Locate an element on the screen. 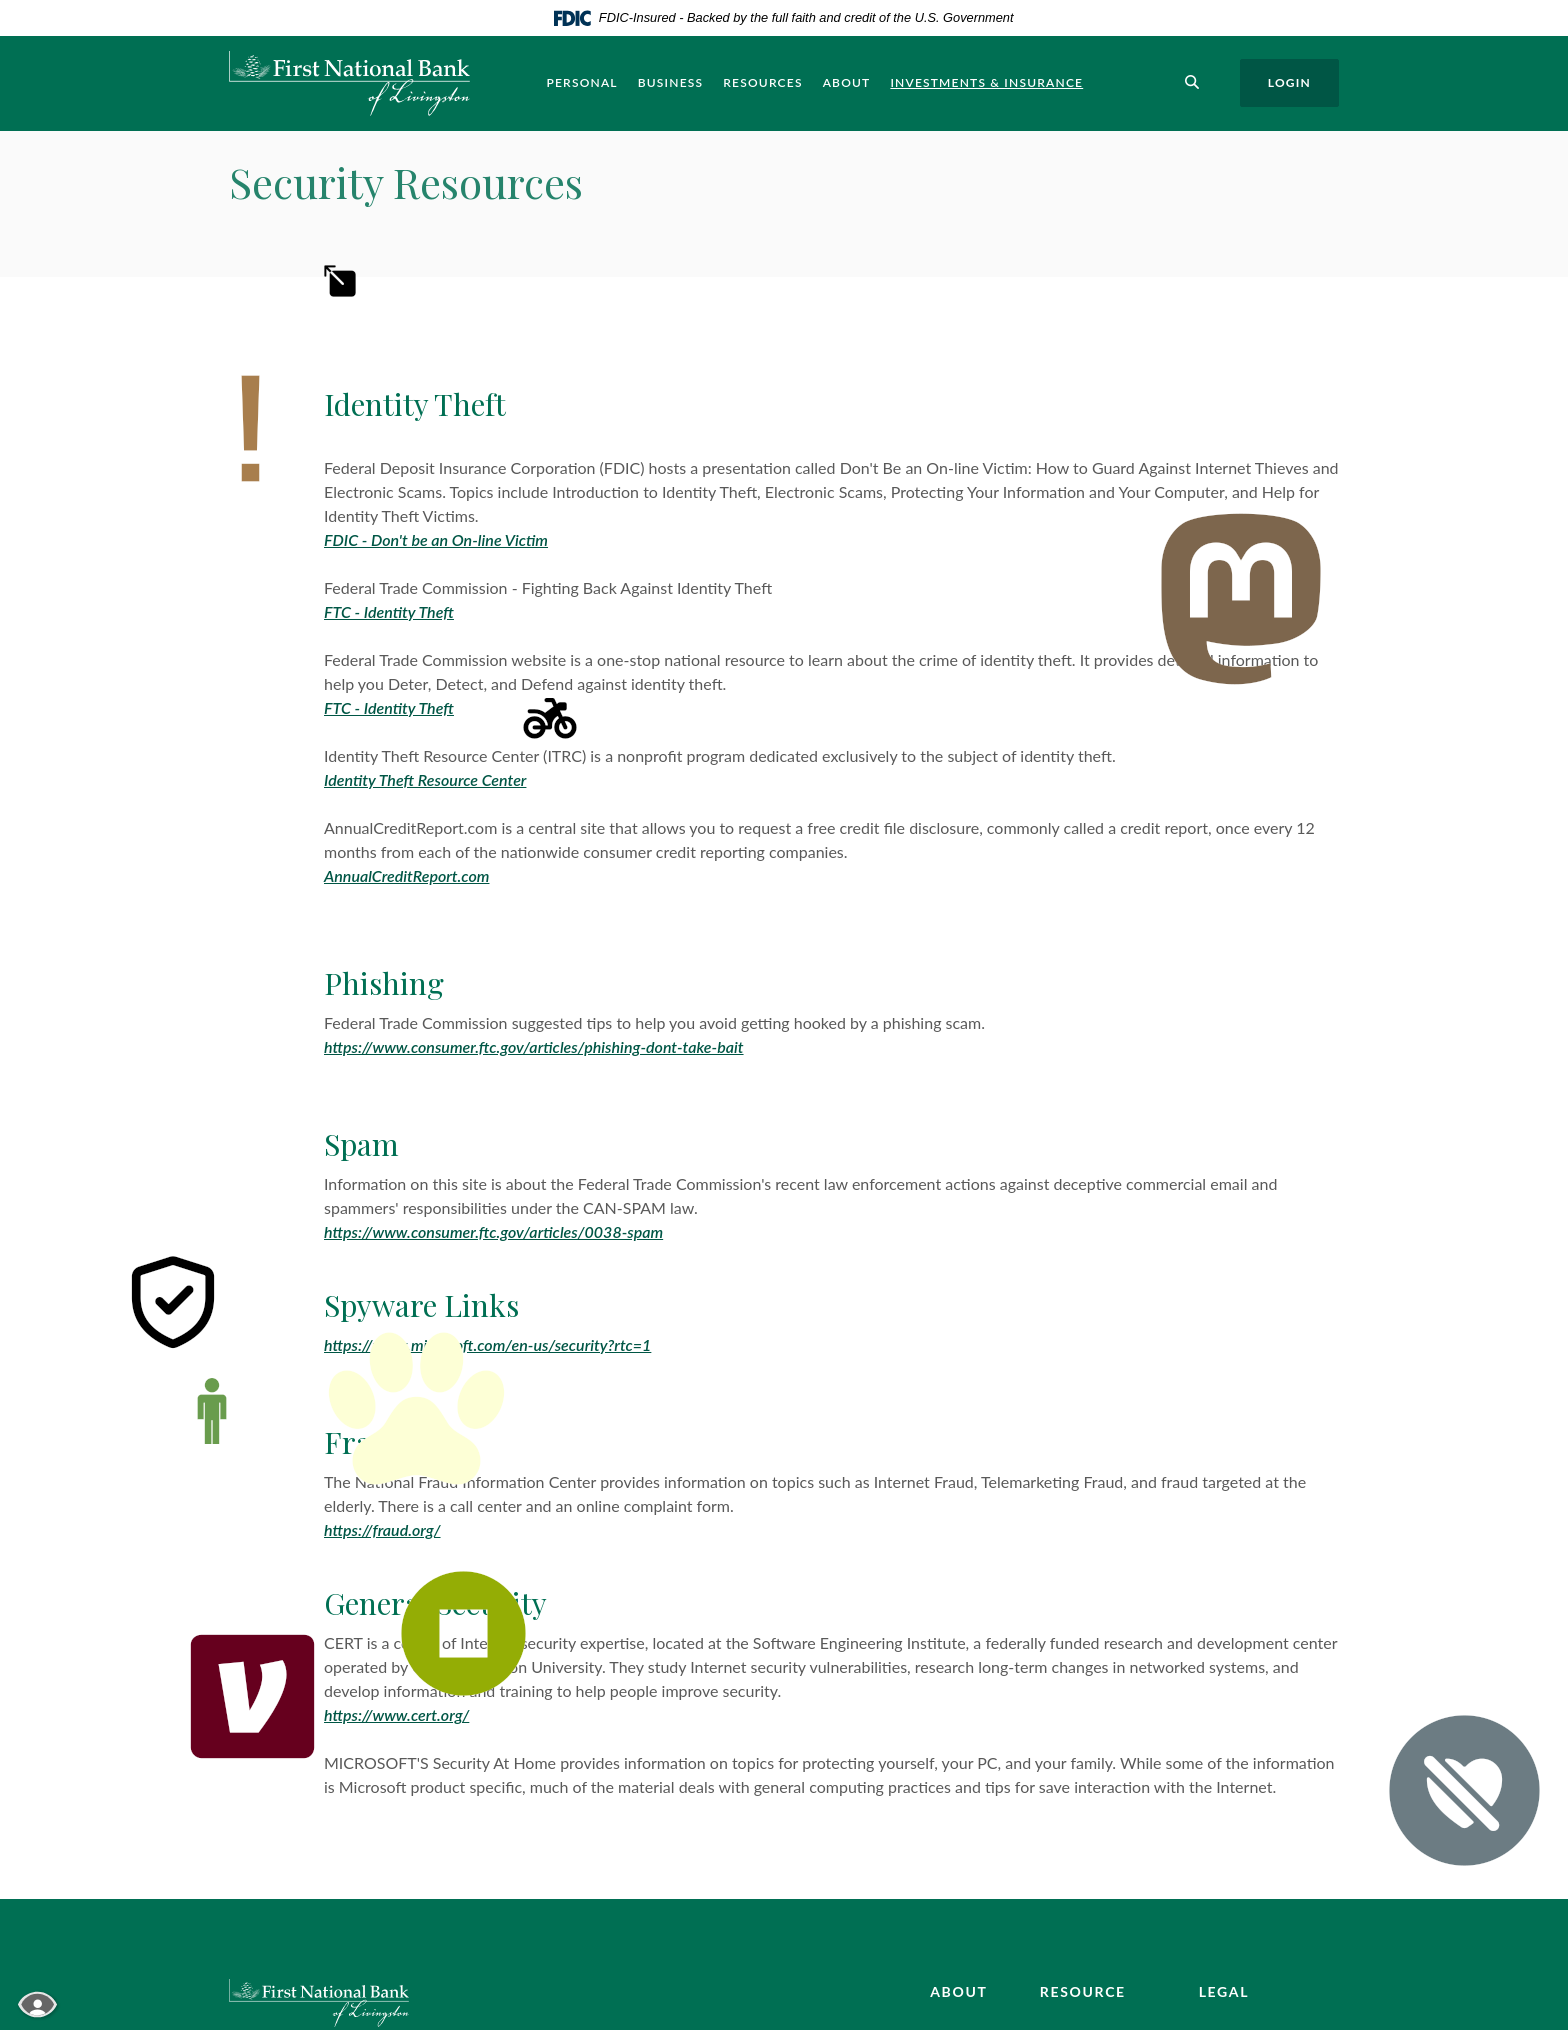 The image size is (1568, 2030). open link in new window is located at coordinates (340, 281).